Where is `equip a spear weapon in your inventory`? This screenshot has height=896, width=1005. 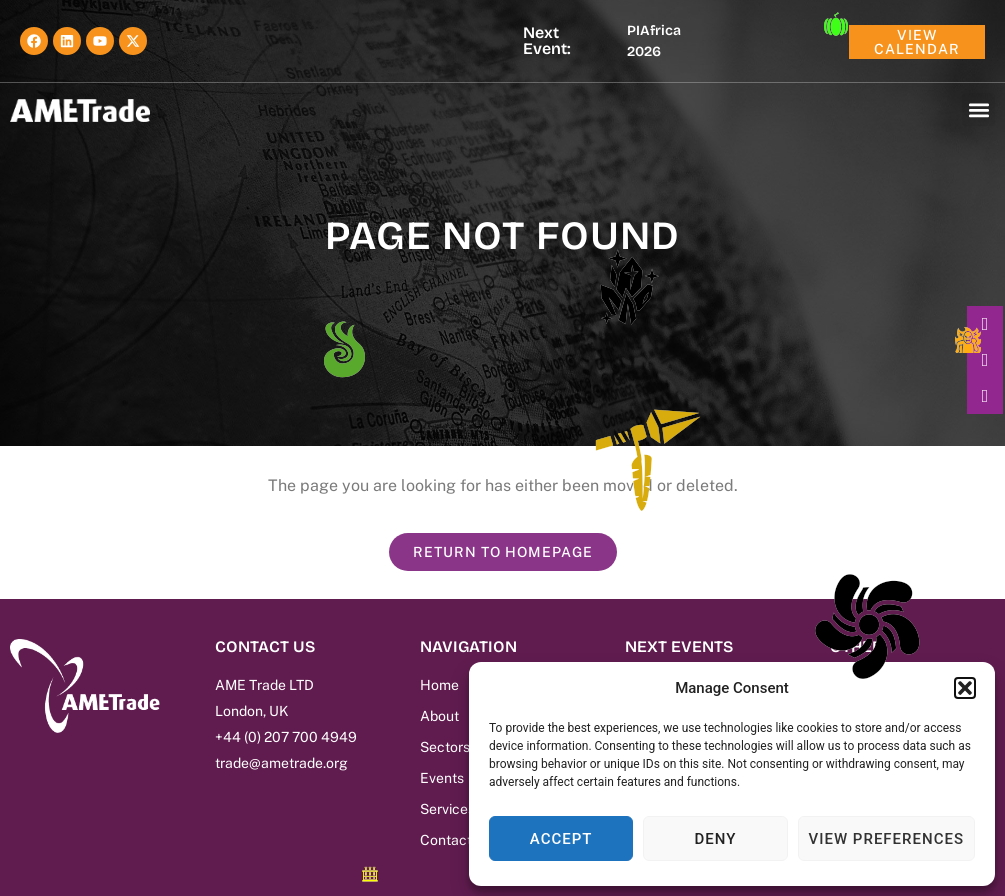
equip a spear weapon in your inventory is located at coordinates (647, 459).